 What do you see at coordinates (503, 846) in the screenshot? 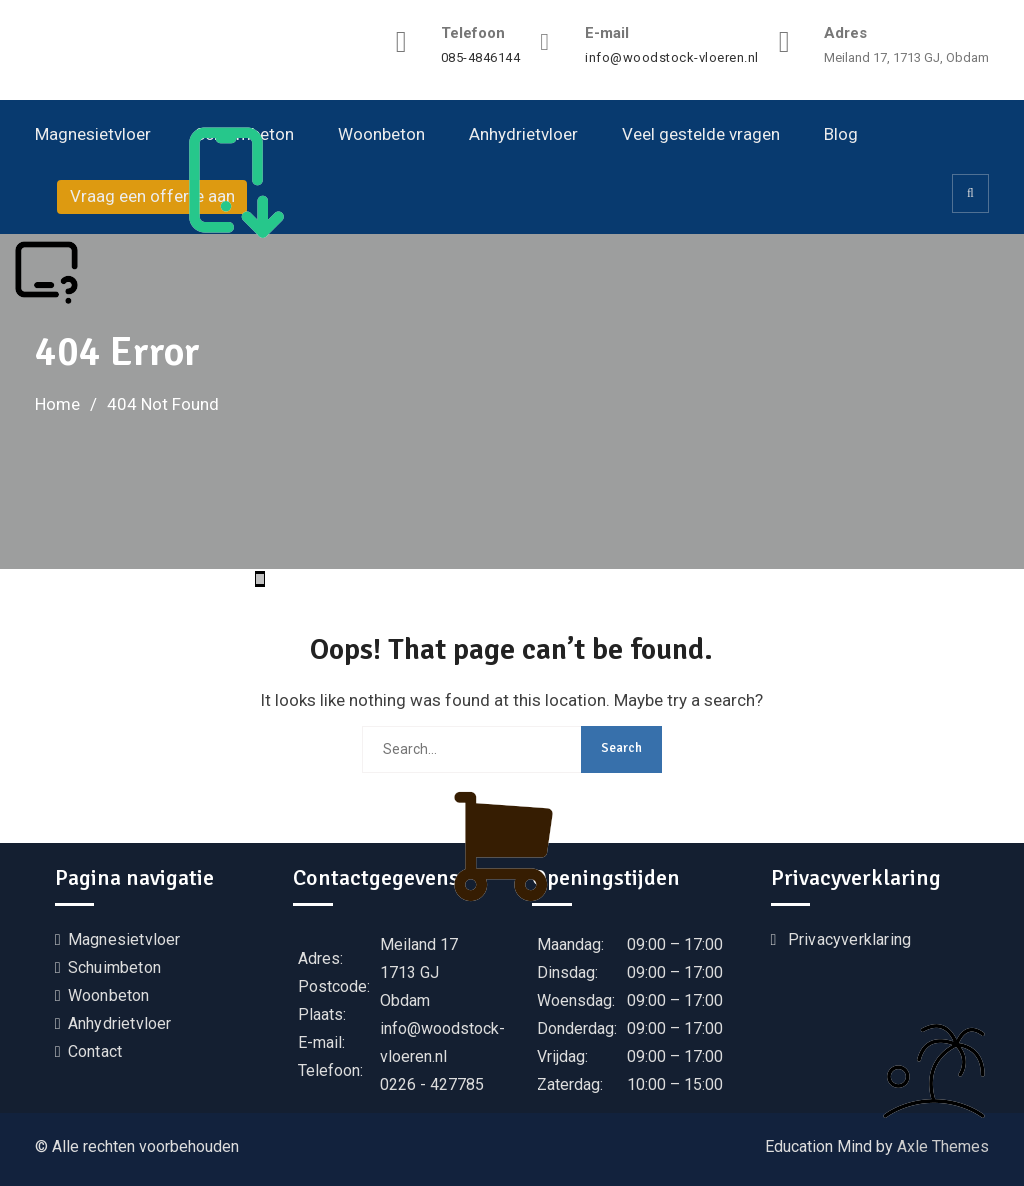
I see `view your shopping cart` at bounding box center [503, 846].